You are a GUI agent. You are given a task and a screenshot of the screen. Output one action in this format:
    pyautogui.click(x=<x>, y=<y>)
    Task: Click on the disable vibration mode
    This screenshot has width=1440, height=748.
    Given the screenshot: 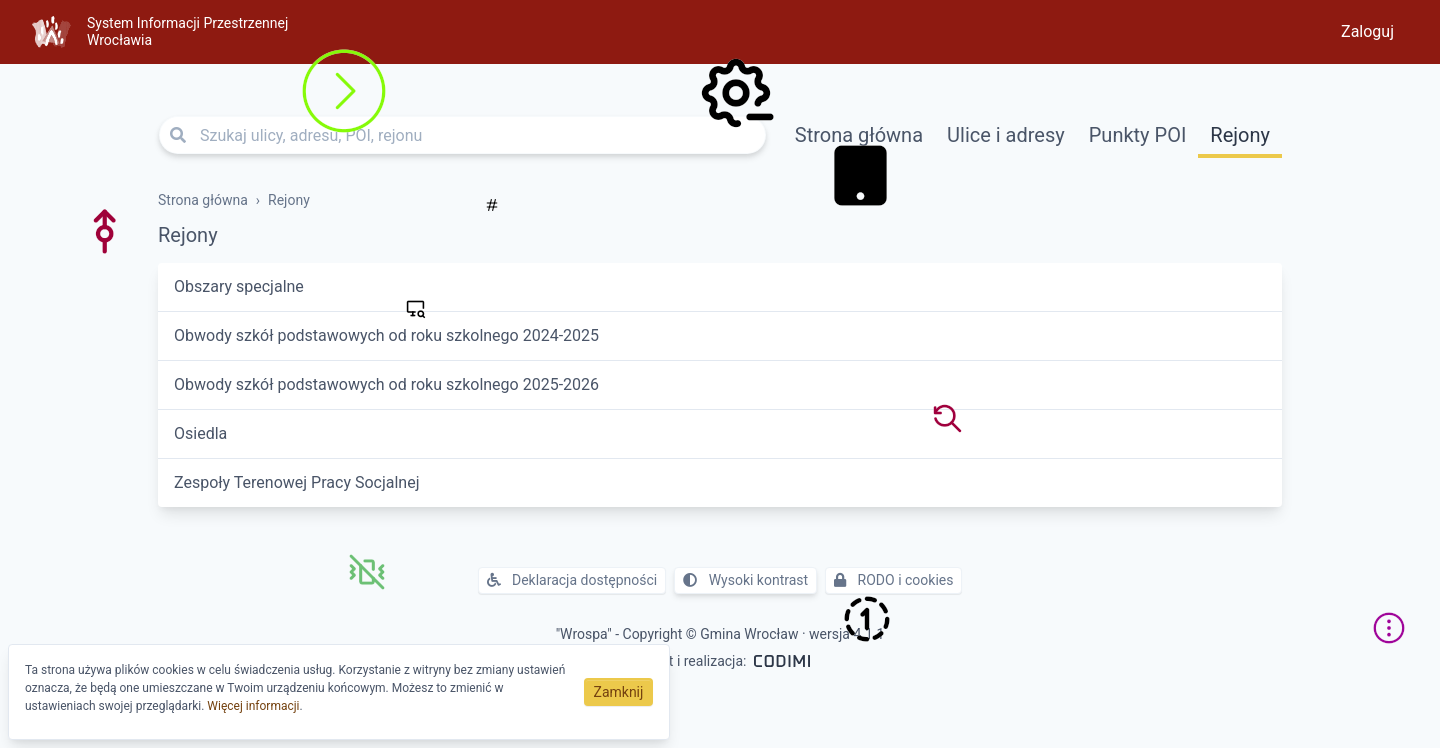 What is the action you would take?
    pyautogui.click(x=367, y=572)
    